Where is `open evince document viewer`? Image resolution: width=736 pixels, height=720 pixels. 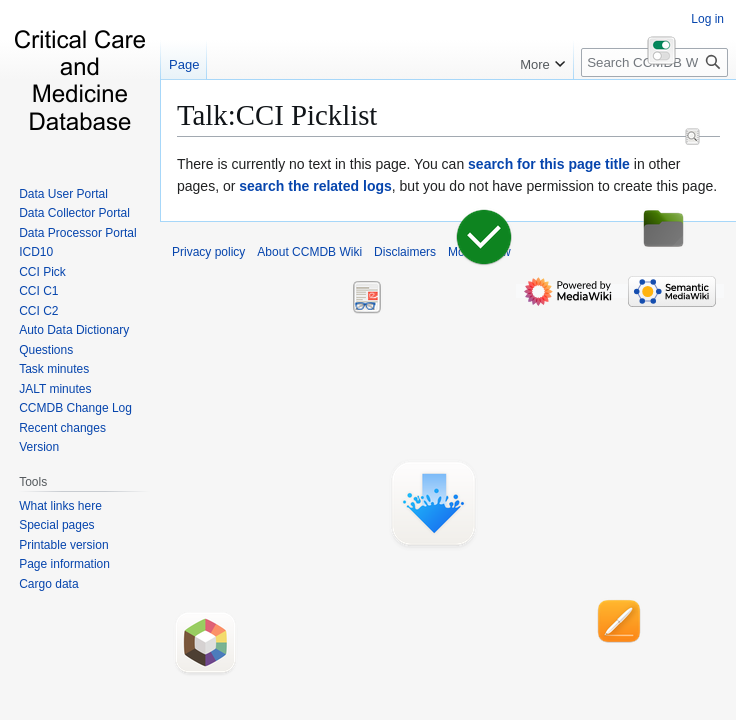
open evince document viewer is located at coordinates (367, 297).